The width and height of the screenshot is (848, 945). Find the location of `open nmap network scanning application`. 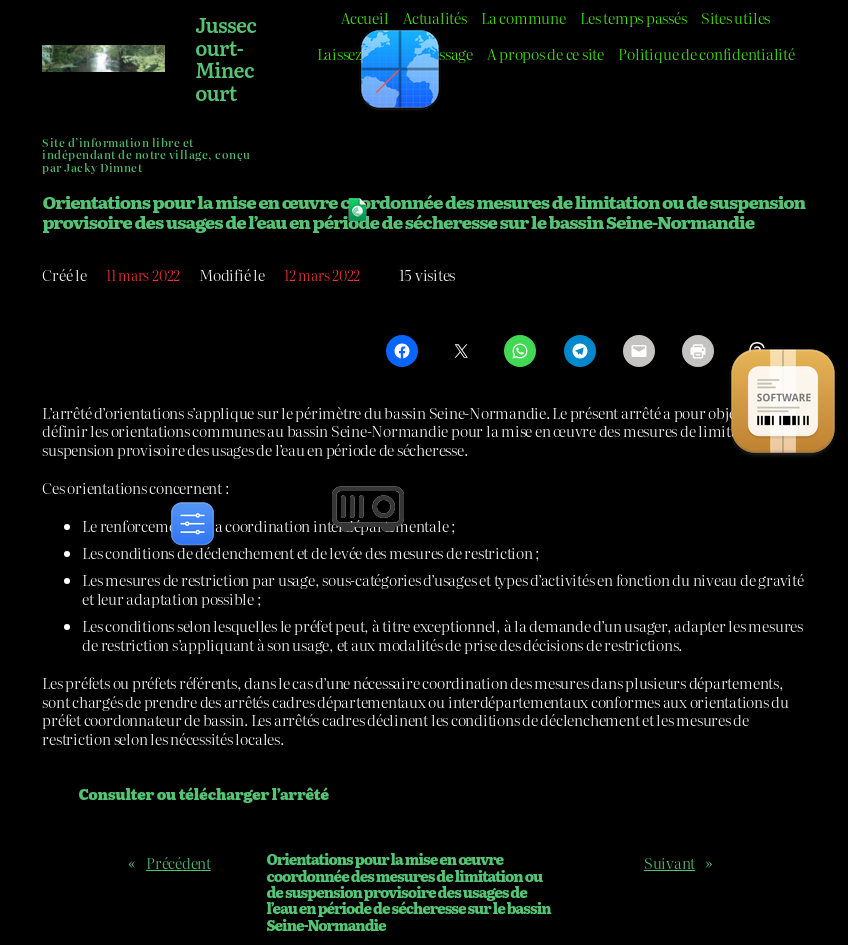

open nmap network scanning application is located at coordinates (400, 69).